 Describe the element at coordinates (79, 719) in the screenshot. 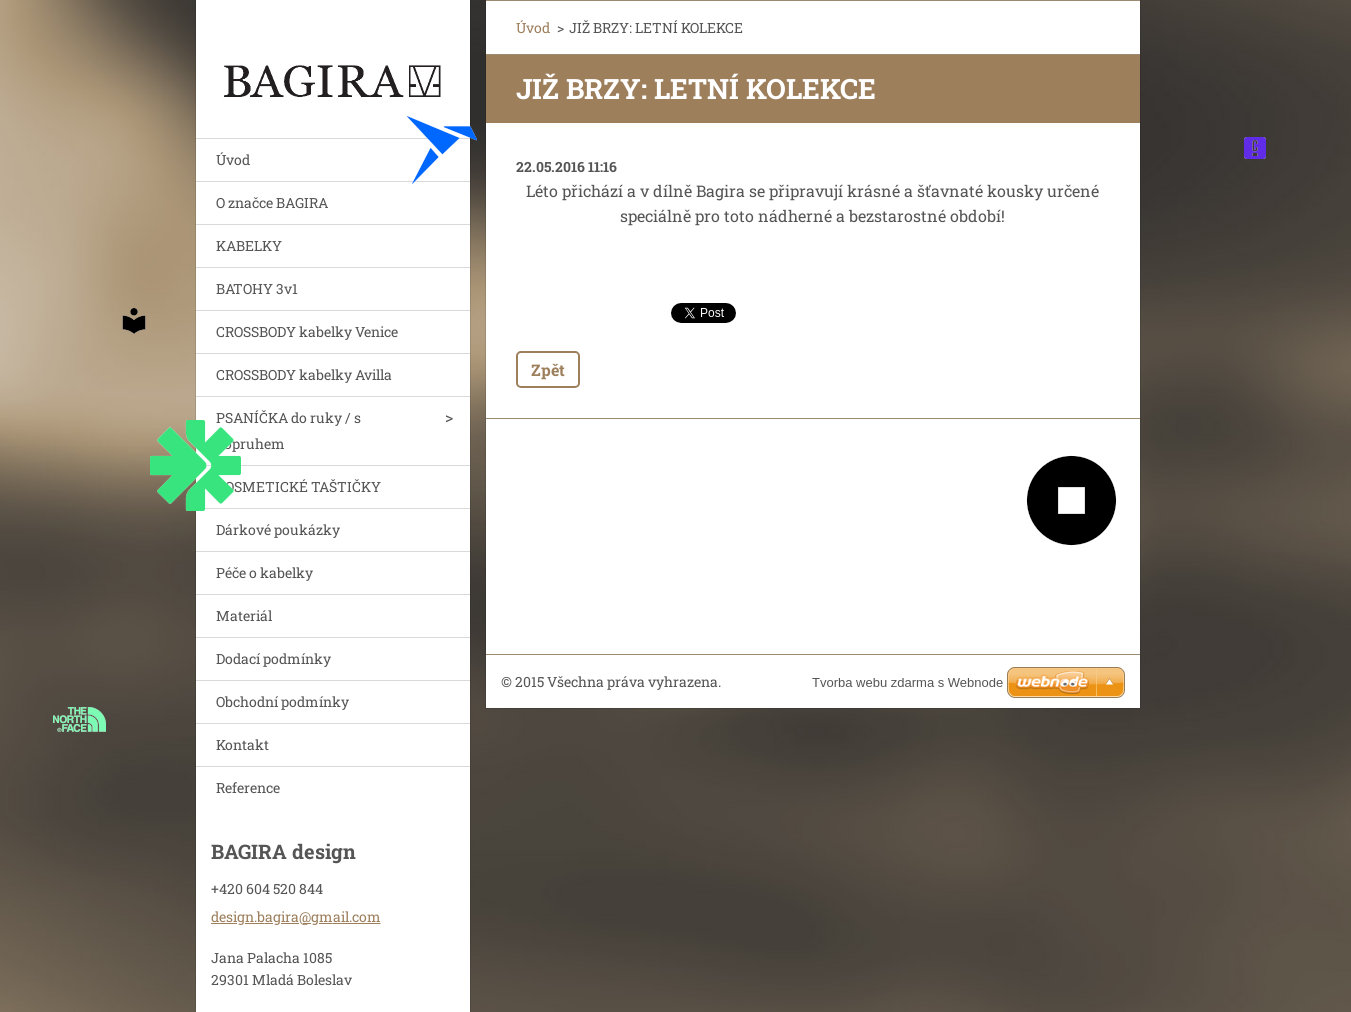

I see `The North Face brand logo` at that location.